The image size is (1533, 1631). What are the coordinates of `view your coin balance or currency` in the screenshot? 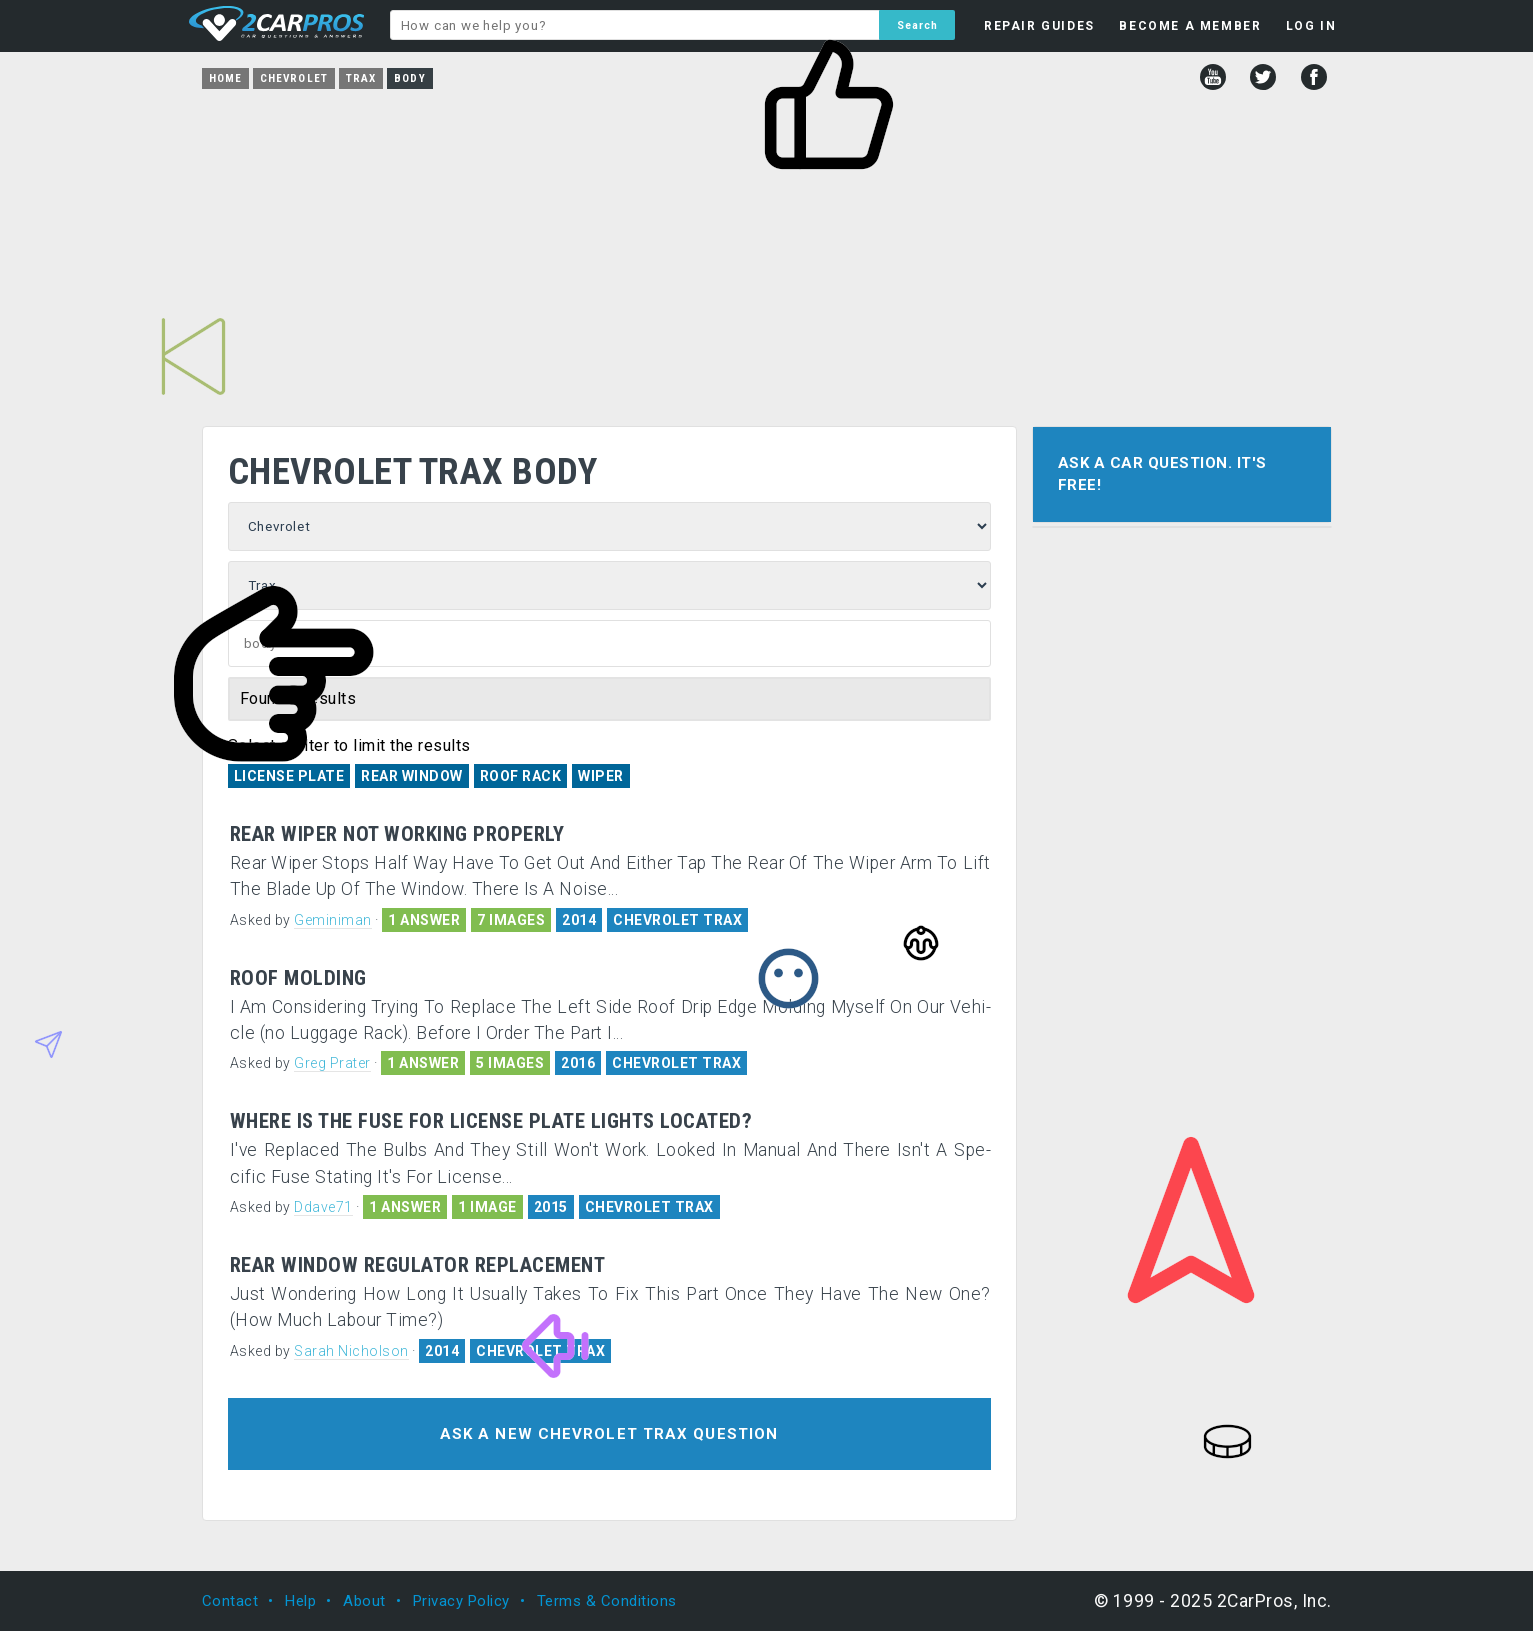 It's located at (1227, 1441).